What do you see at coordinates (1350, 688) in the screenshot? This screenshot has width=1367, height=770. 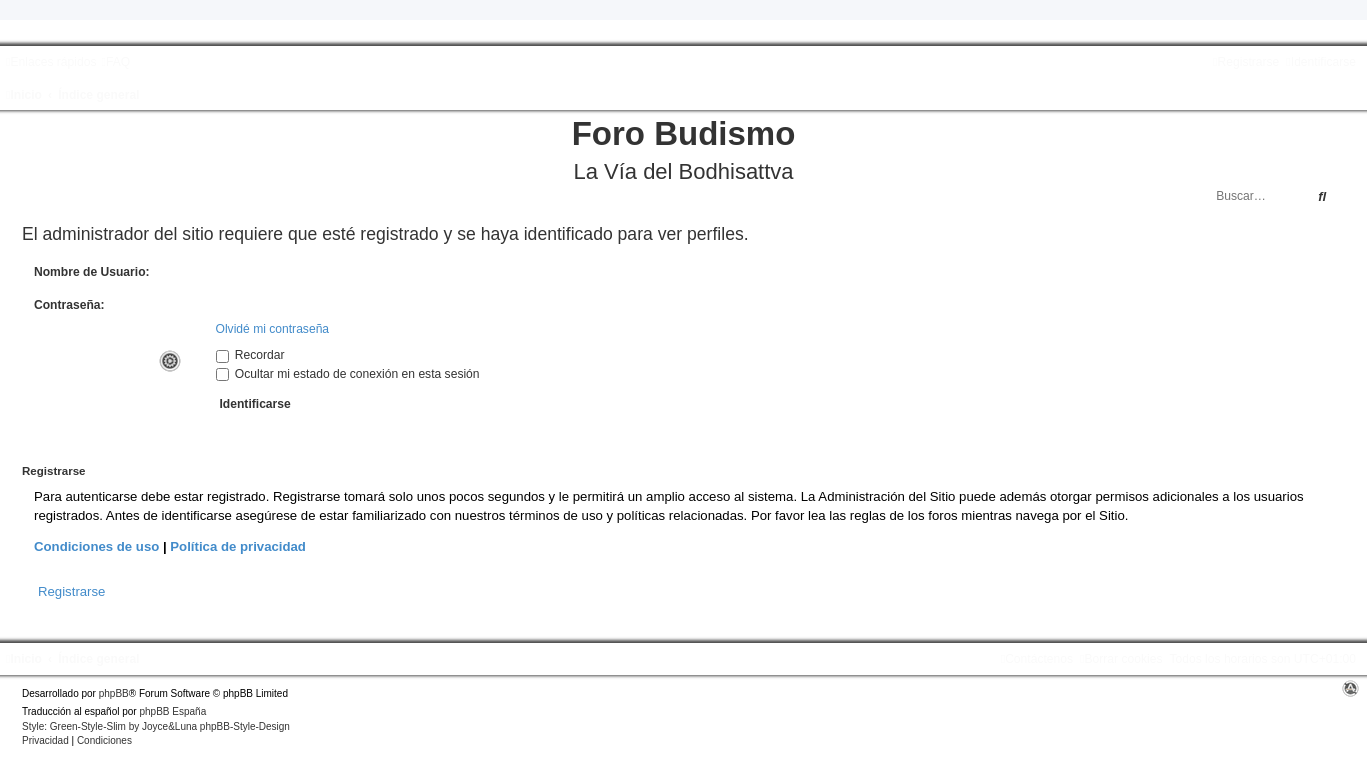 I see `open the software updater application` at bounding box center [1350, 688].